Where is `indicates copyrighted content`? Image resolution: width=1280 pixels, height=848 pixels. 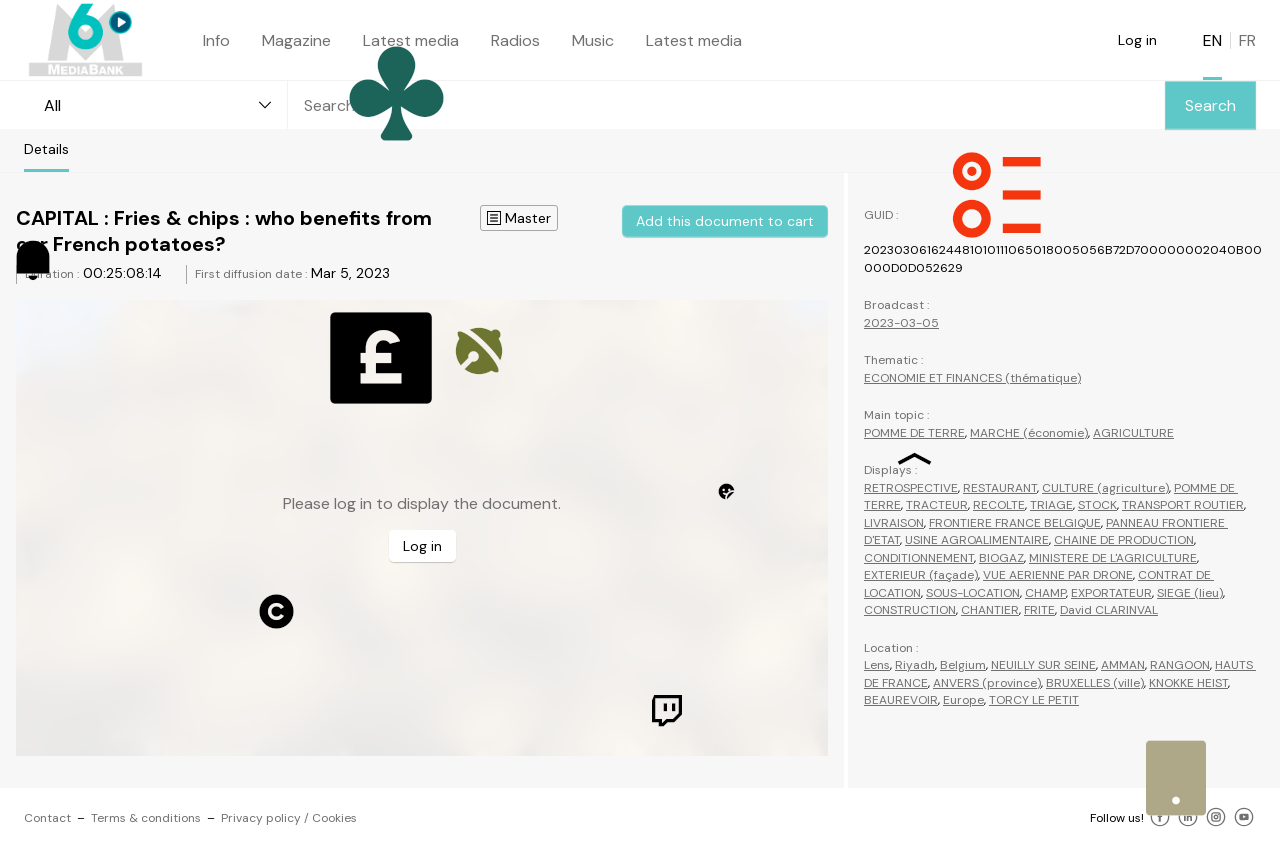
indicates copyrighted content is located at coordinates (276, 611).